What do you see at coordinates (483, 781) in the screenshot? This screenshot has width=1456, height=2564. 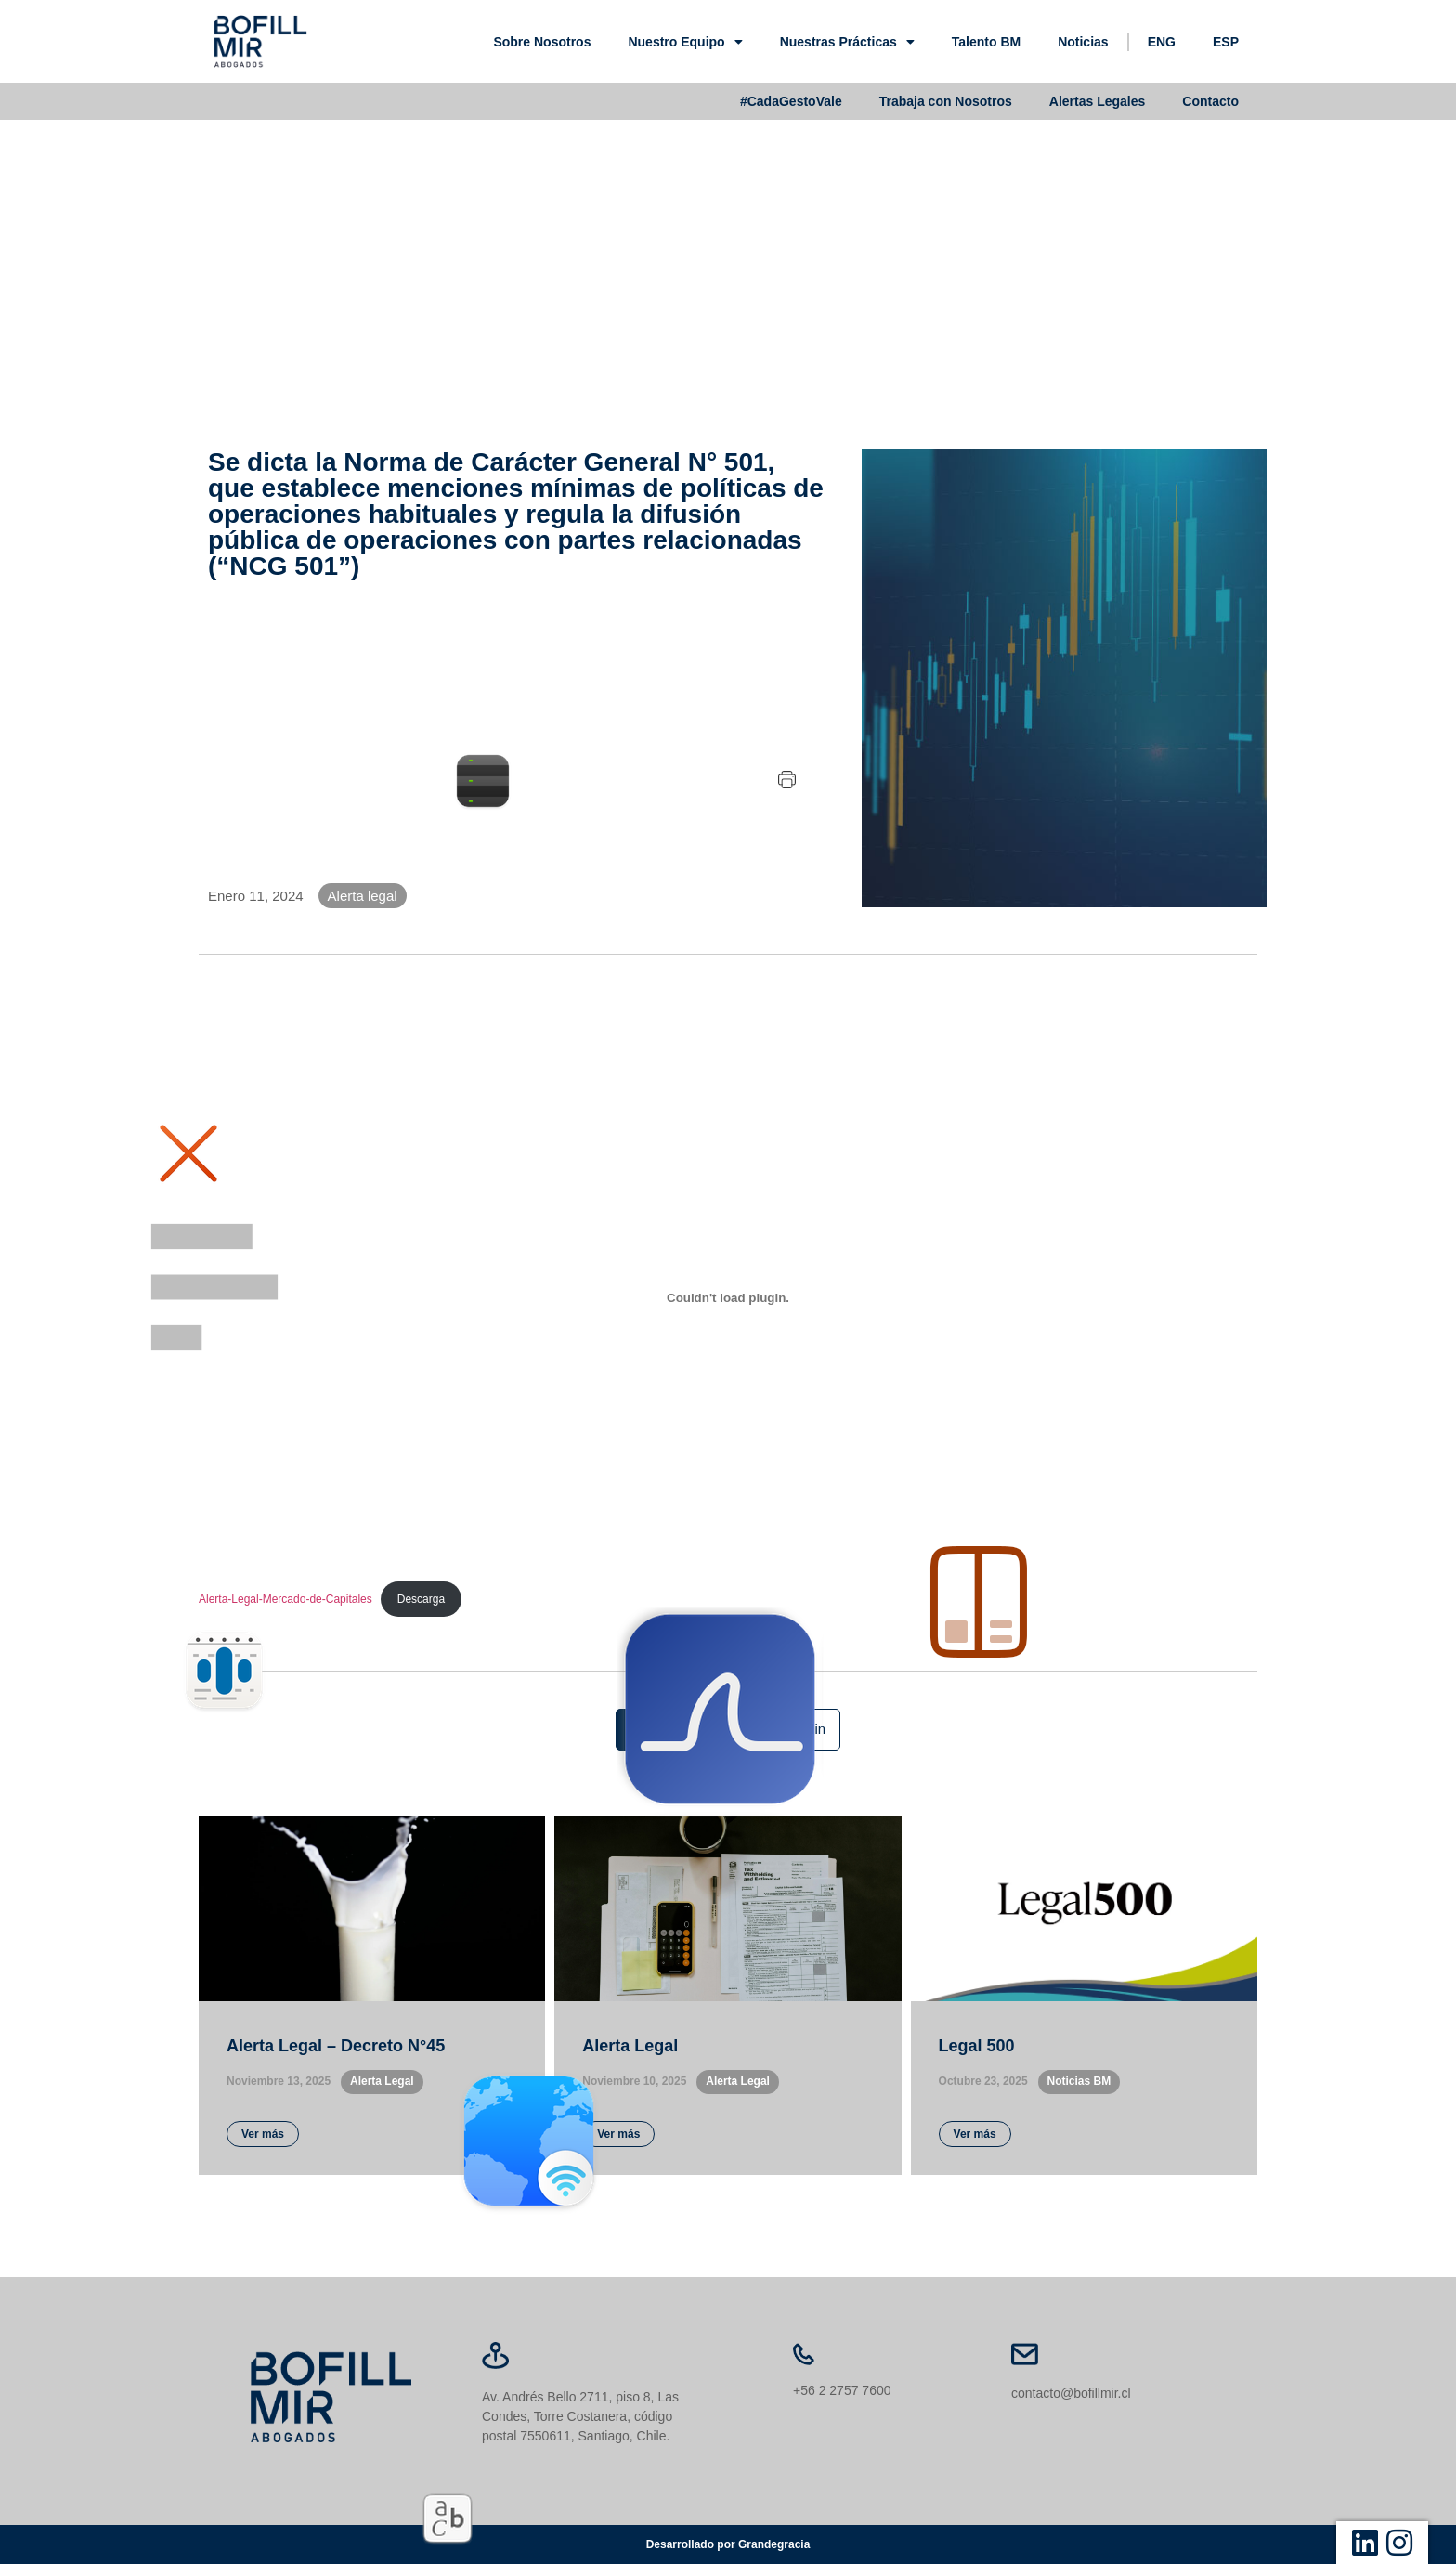 I see `access network server settings` at bounding box center [483, 781].